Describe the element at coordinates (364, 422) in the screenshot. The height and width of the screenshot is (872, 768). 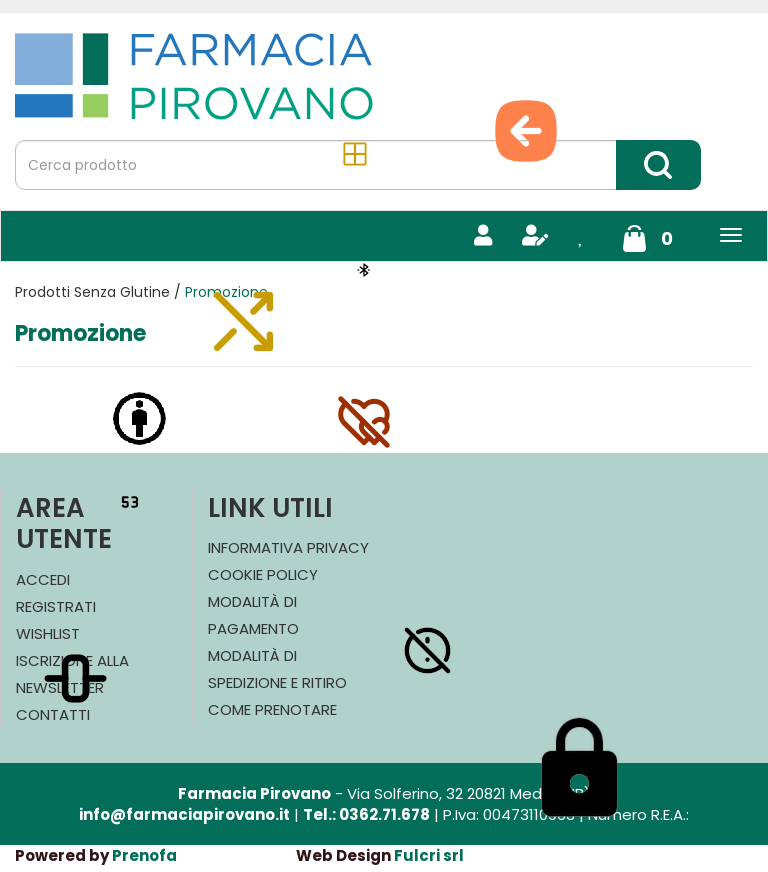
I see `disable or turn off favorites` at that location.